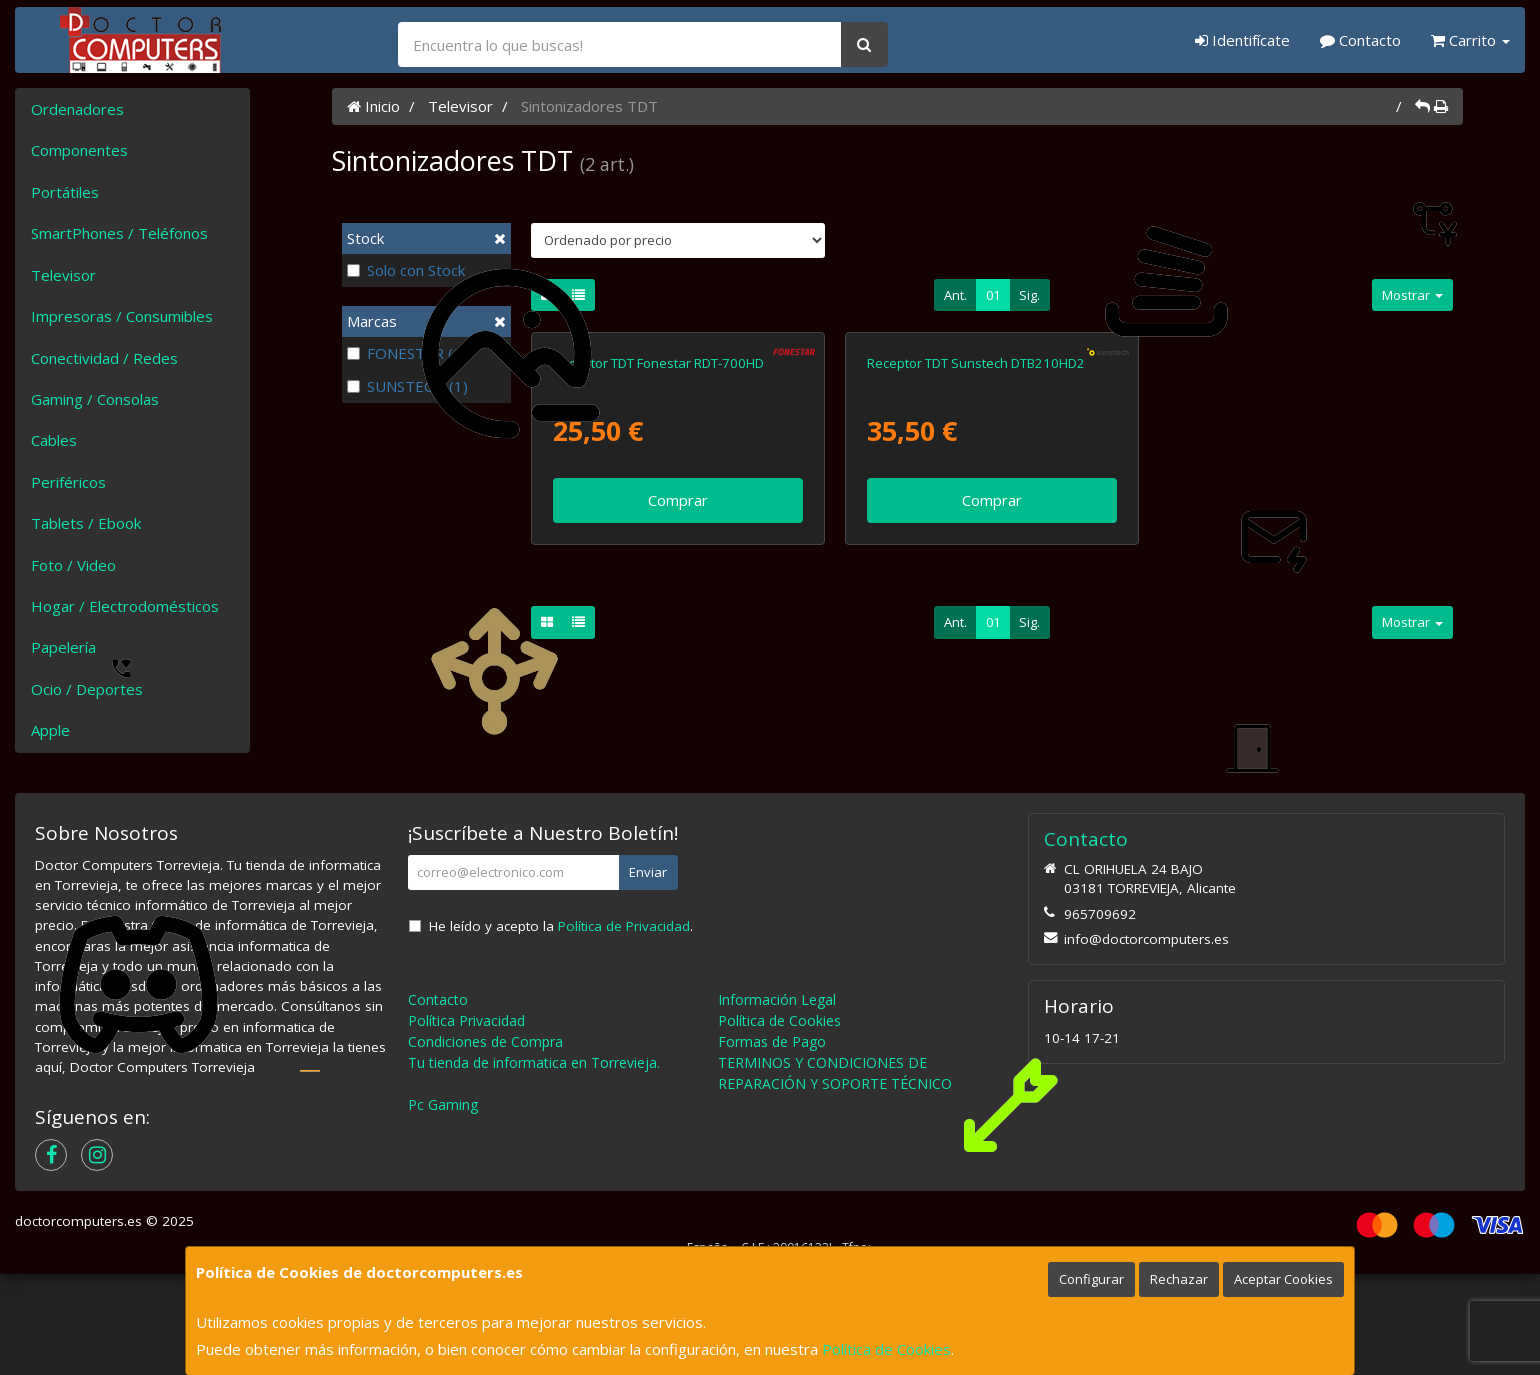 This screenshot has height=1375, width=1540. What do you see at coordinates (121, 668) in the screenshot?
I see `enable wifi calling feature` at bounding box center [121, 668].